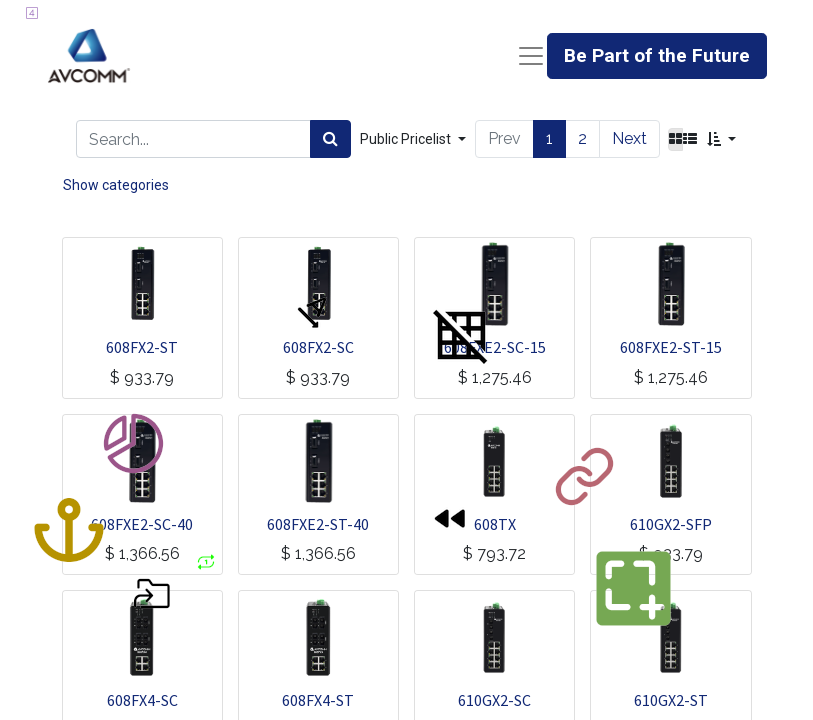  What do you see at coordinates (584, 476) in the screenshot?
I see `copy or share a link` at bounding box center [584, 476].